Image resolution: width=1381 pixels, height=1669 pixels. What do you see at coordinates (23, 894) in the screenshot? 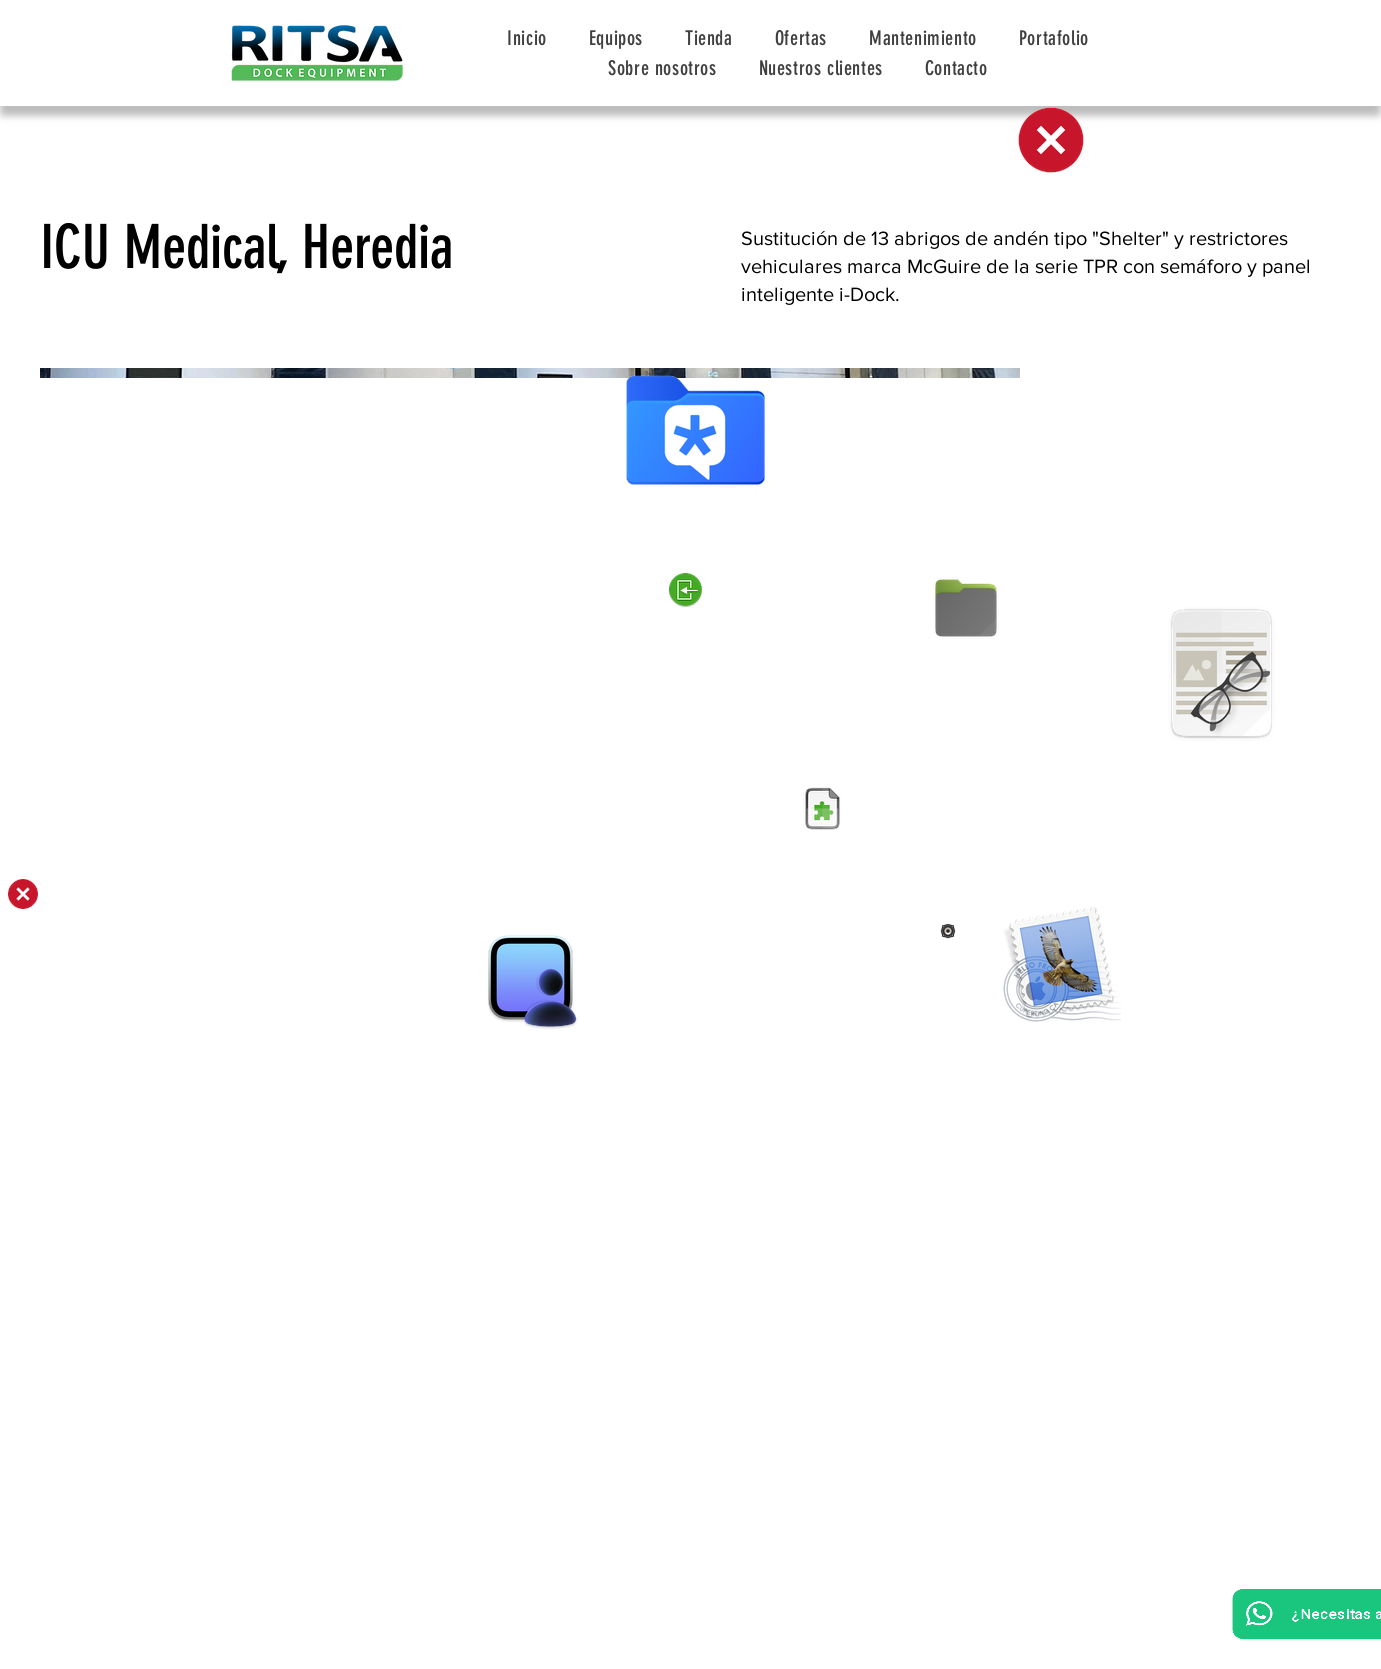
I see `cancel the current action or operation` at bounding box center [23, 894].